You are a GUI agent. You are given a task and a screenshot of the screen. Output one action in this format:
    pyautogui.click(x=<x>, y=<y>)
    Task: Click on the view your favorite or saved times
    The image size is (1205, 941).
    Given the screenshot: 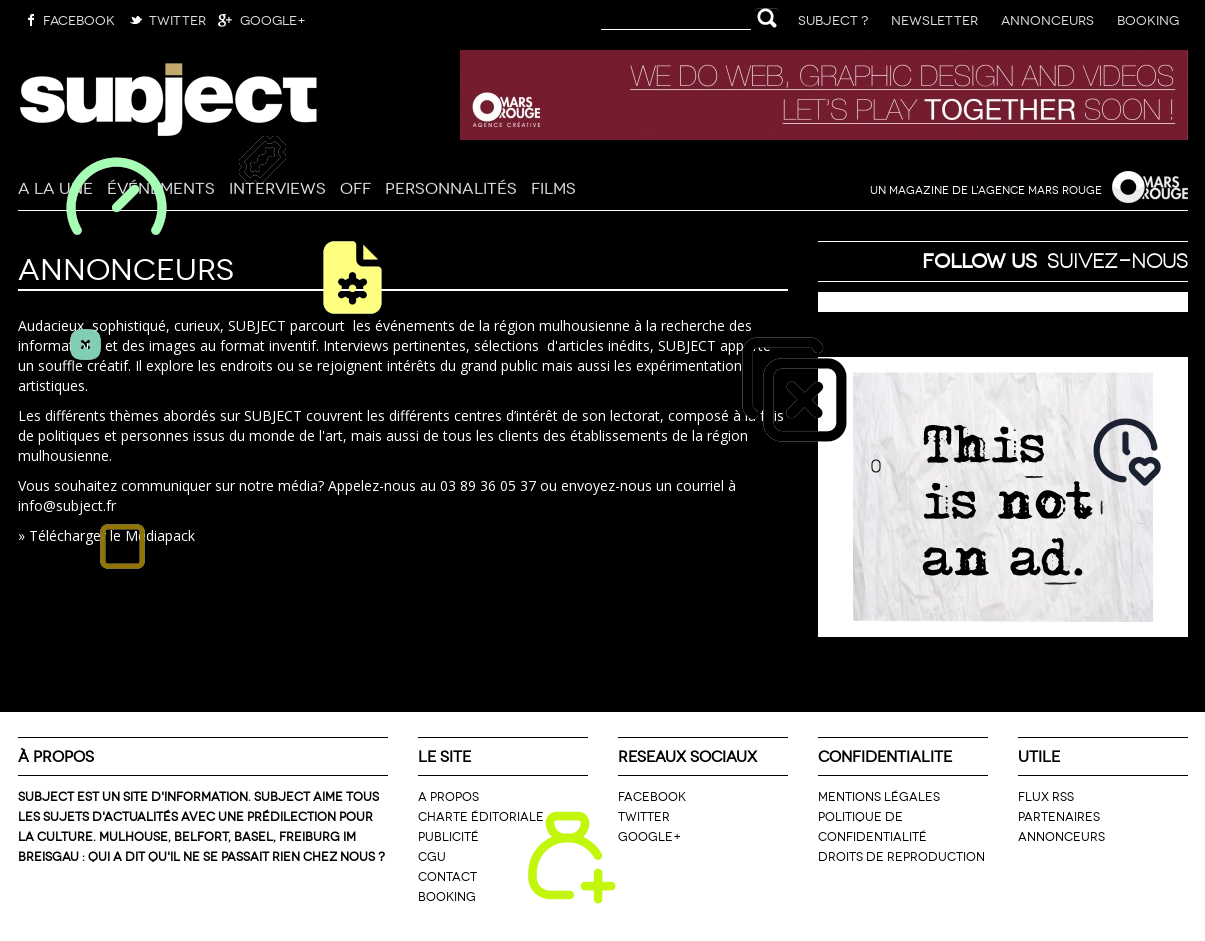 What is the action you would take?
    pyautogui.click(x=1125, y=450)
    